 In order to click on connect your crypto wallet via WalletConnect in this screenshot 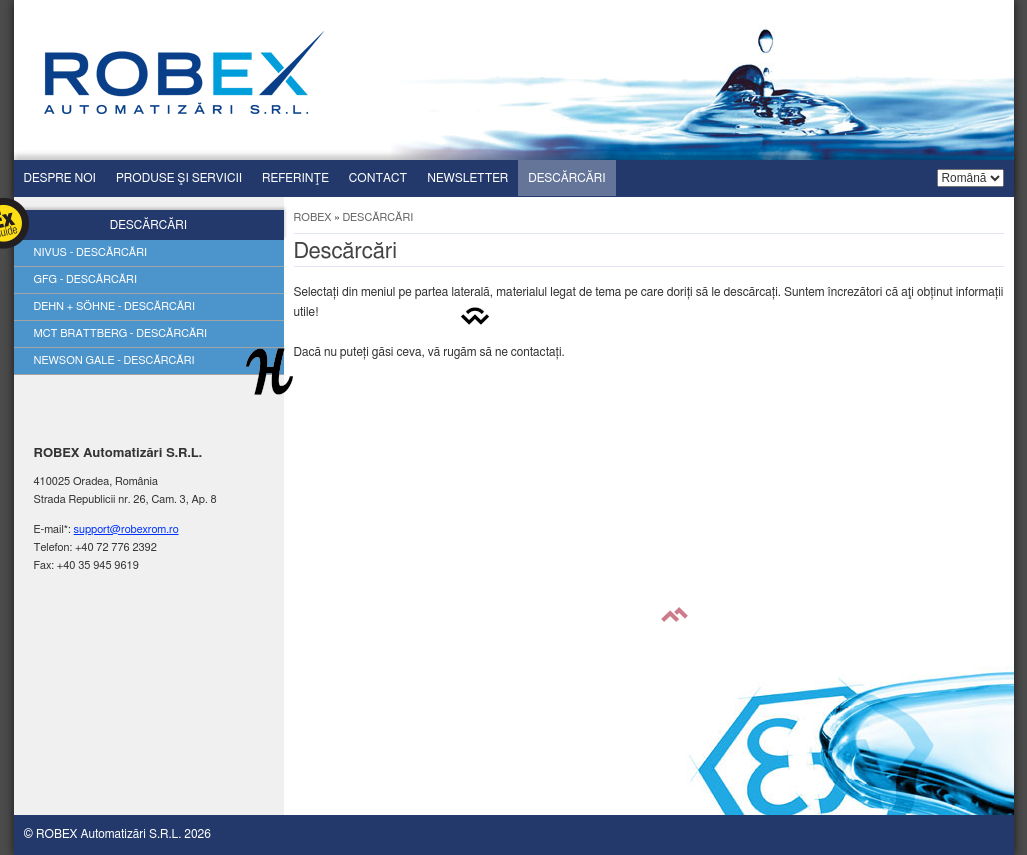, I will do `click(475, 316)`.